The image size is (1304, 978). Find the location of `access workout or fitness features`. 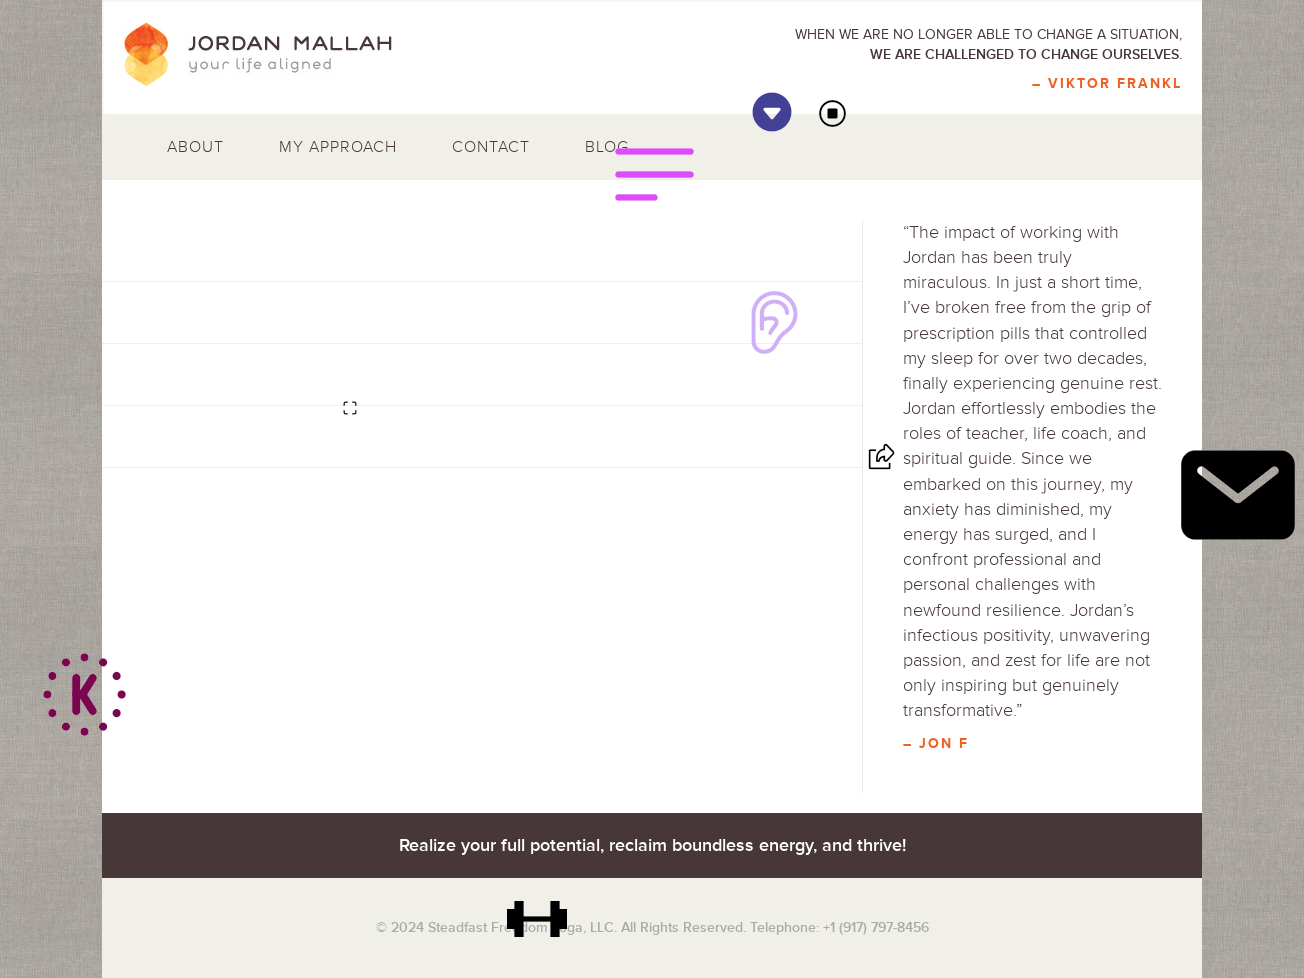

access workout or fitness features is located at coordinates (537, 919).